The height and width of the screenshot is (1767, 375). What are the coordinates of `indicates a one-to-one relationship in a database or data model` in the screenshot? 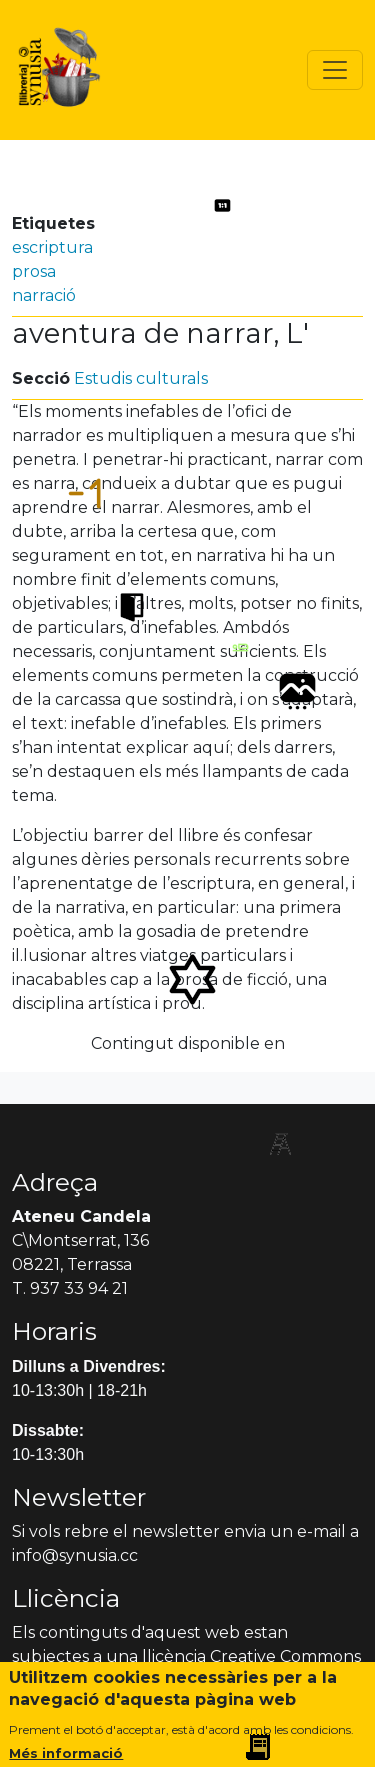 It's located at (222, 205).